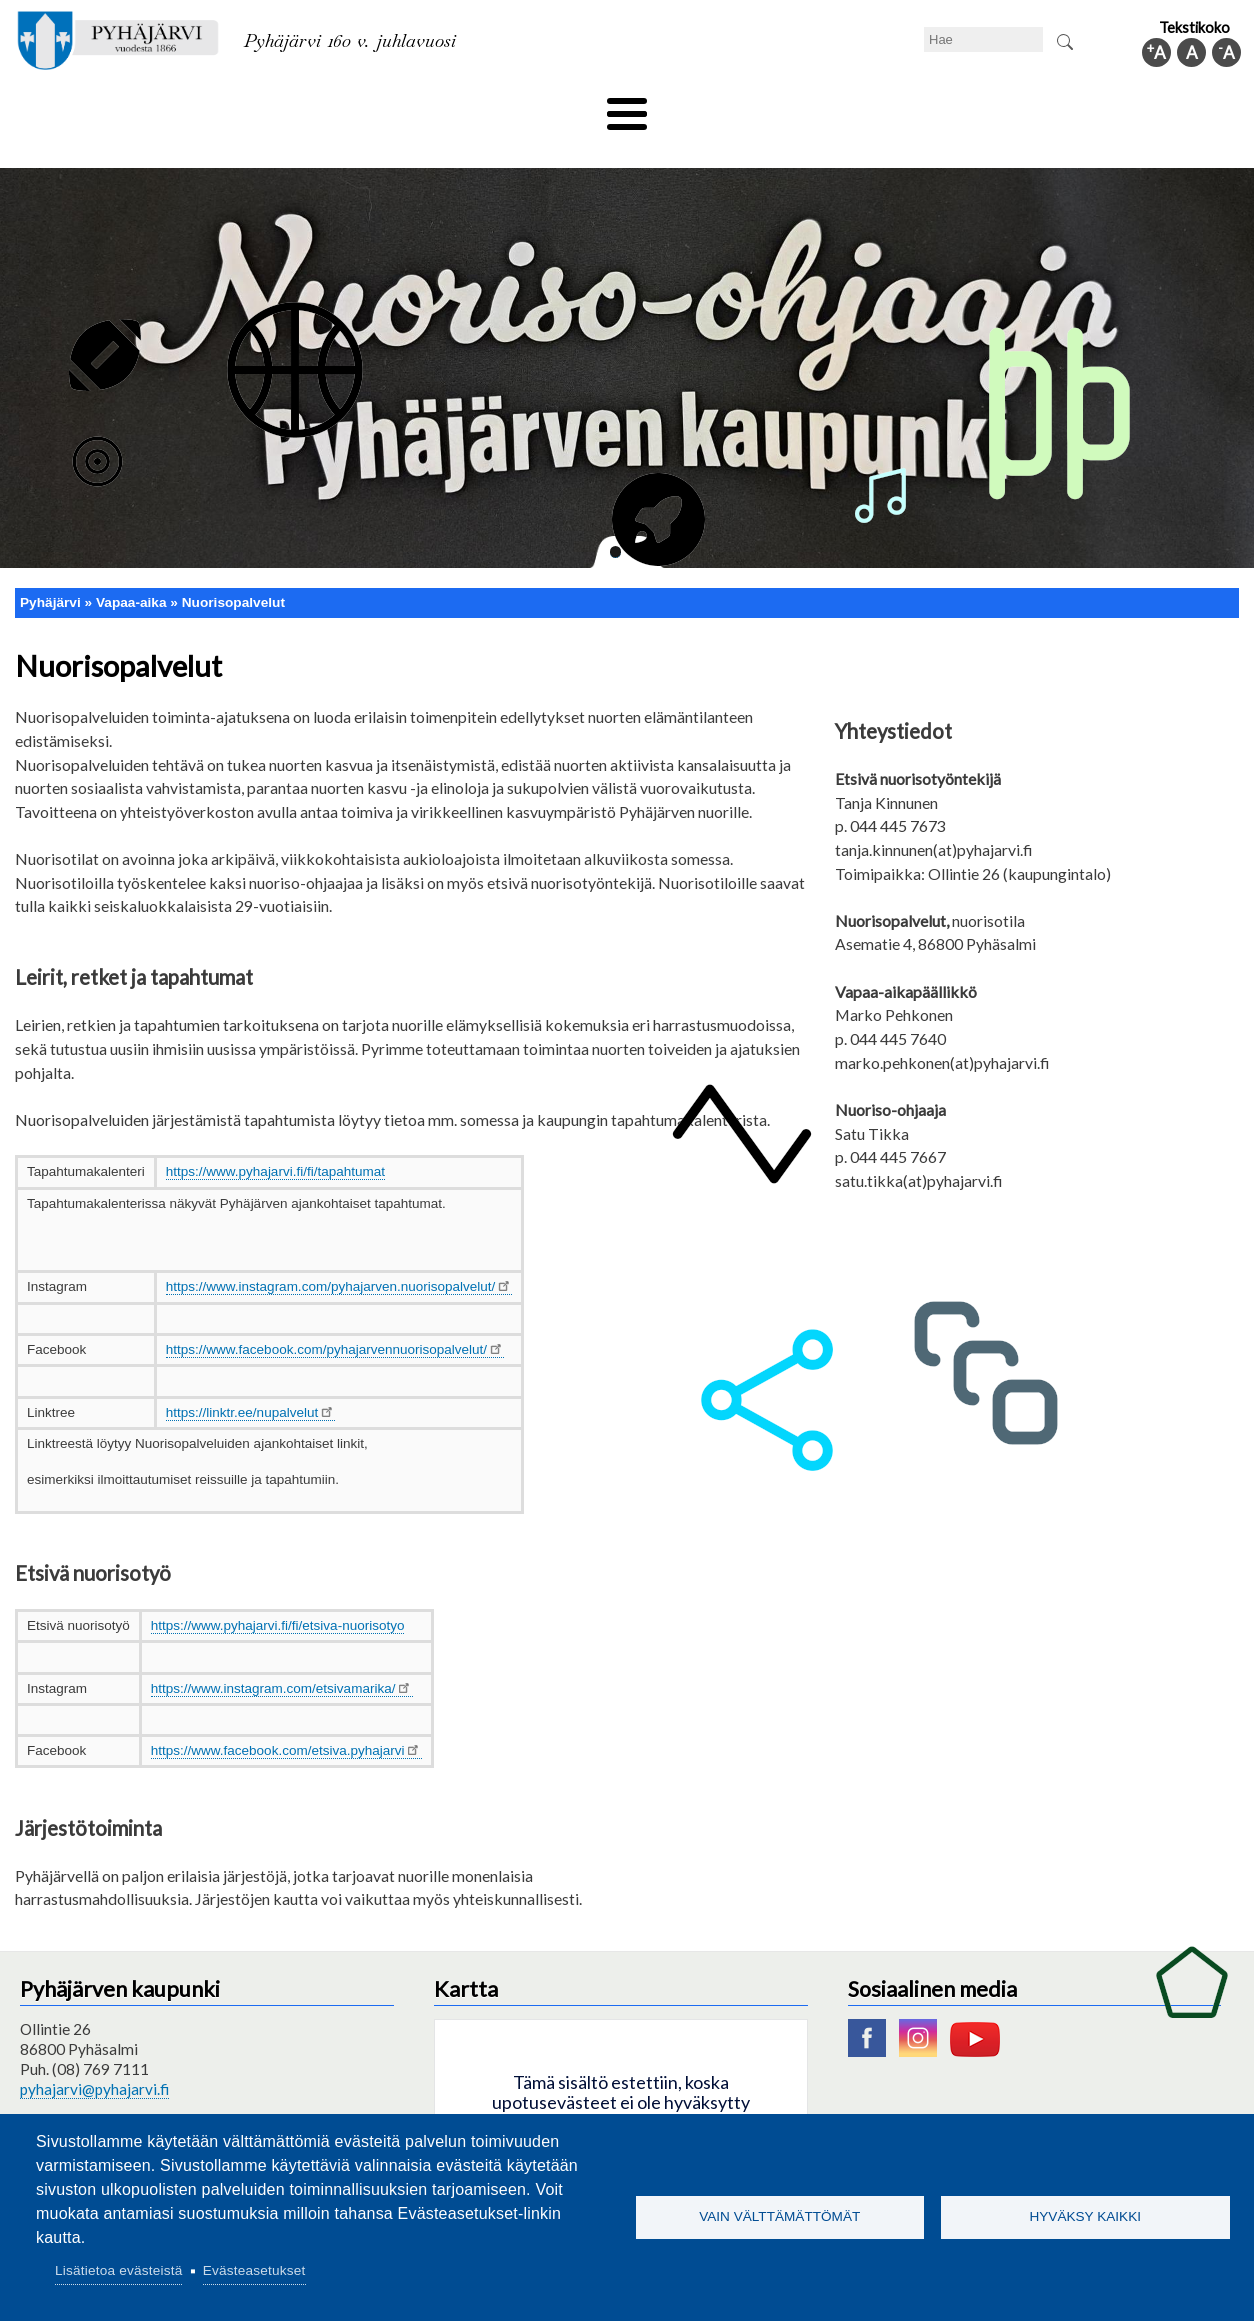 This screenshot has width=1254, height=2321. What do you see at coordinates (1059, 413) in the screenshot?
I see `distribute objects from the left edge` at bounding box center [1059, 413].